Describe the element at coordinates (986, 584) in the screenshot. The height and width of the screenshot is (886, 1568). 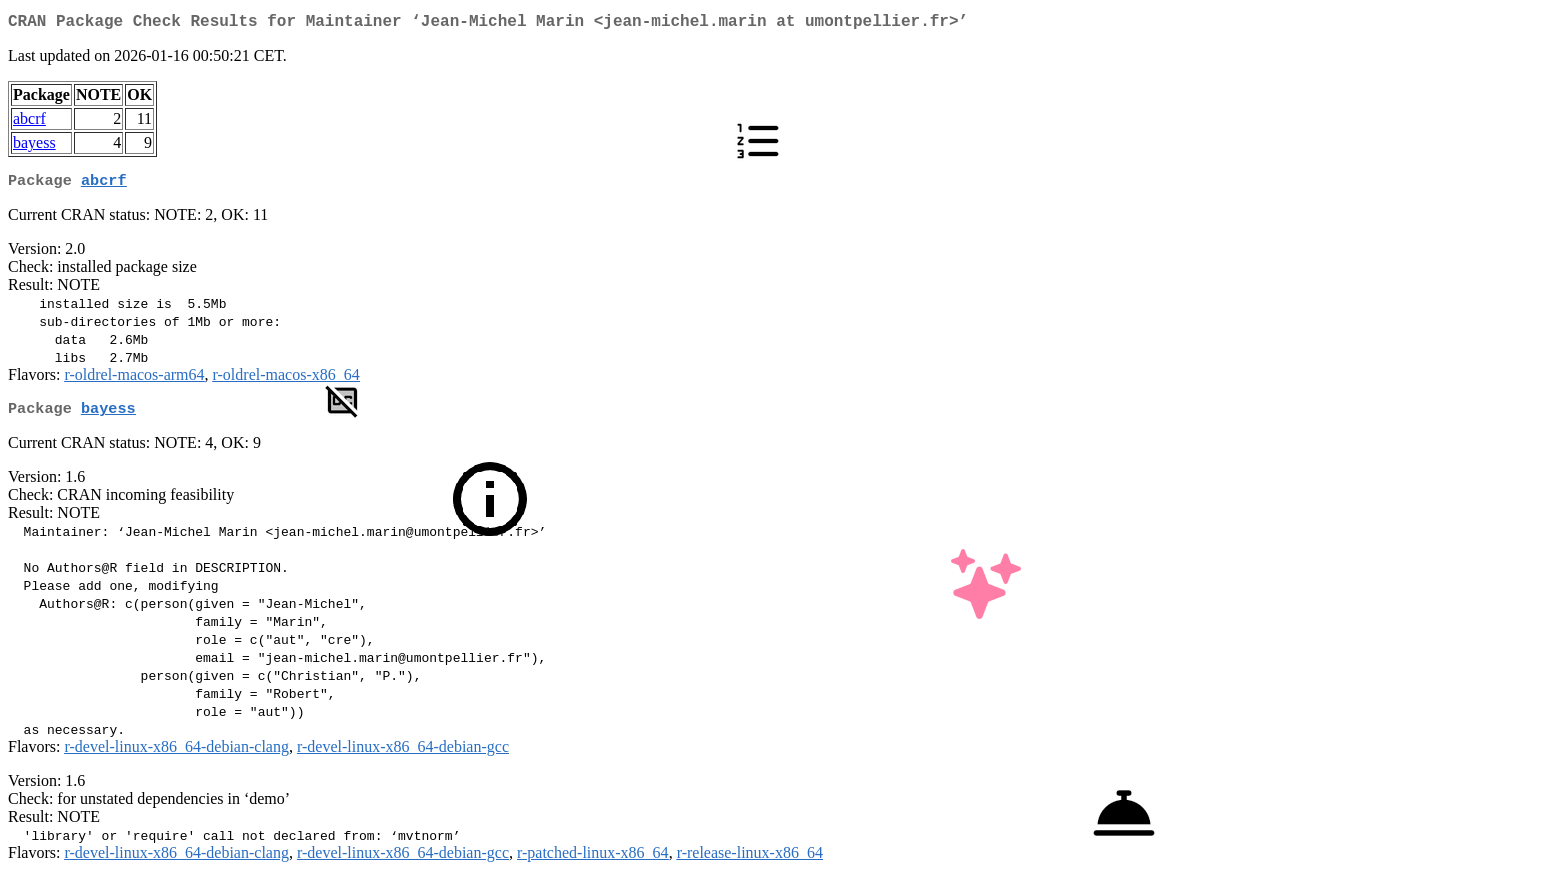
I see `indicates AI-generated or enhanced content` at that location.